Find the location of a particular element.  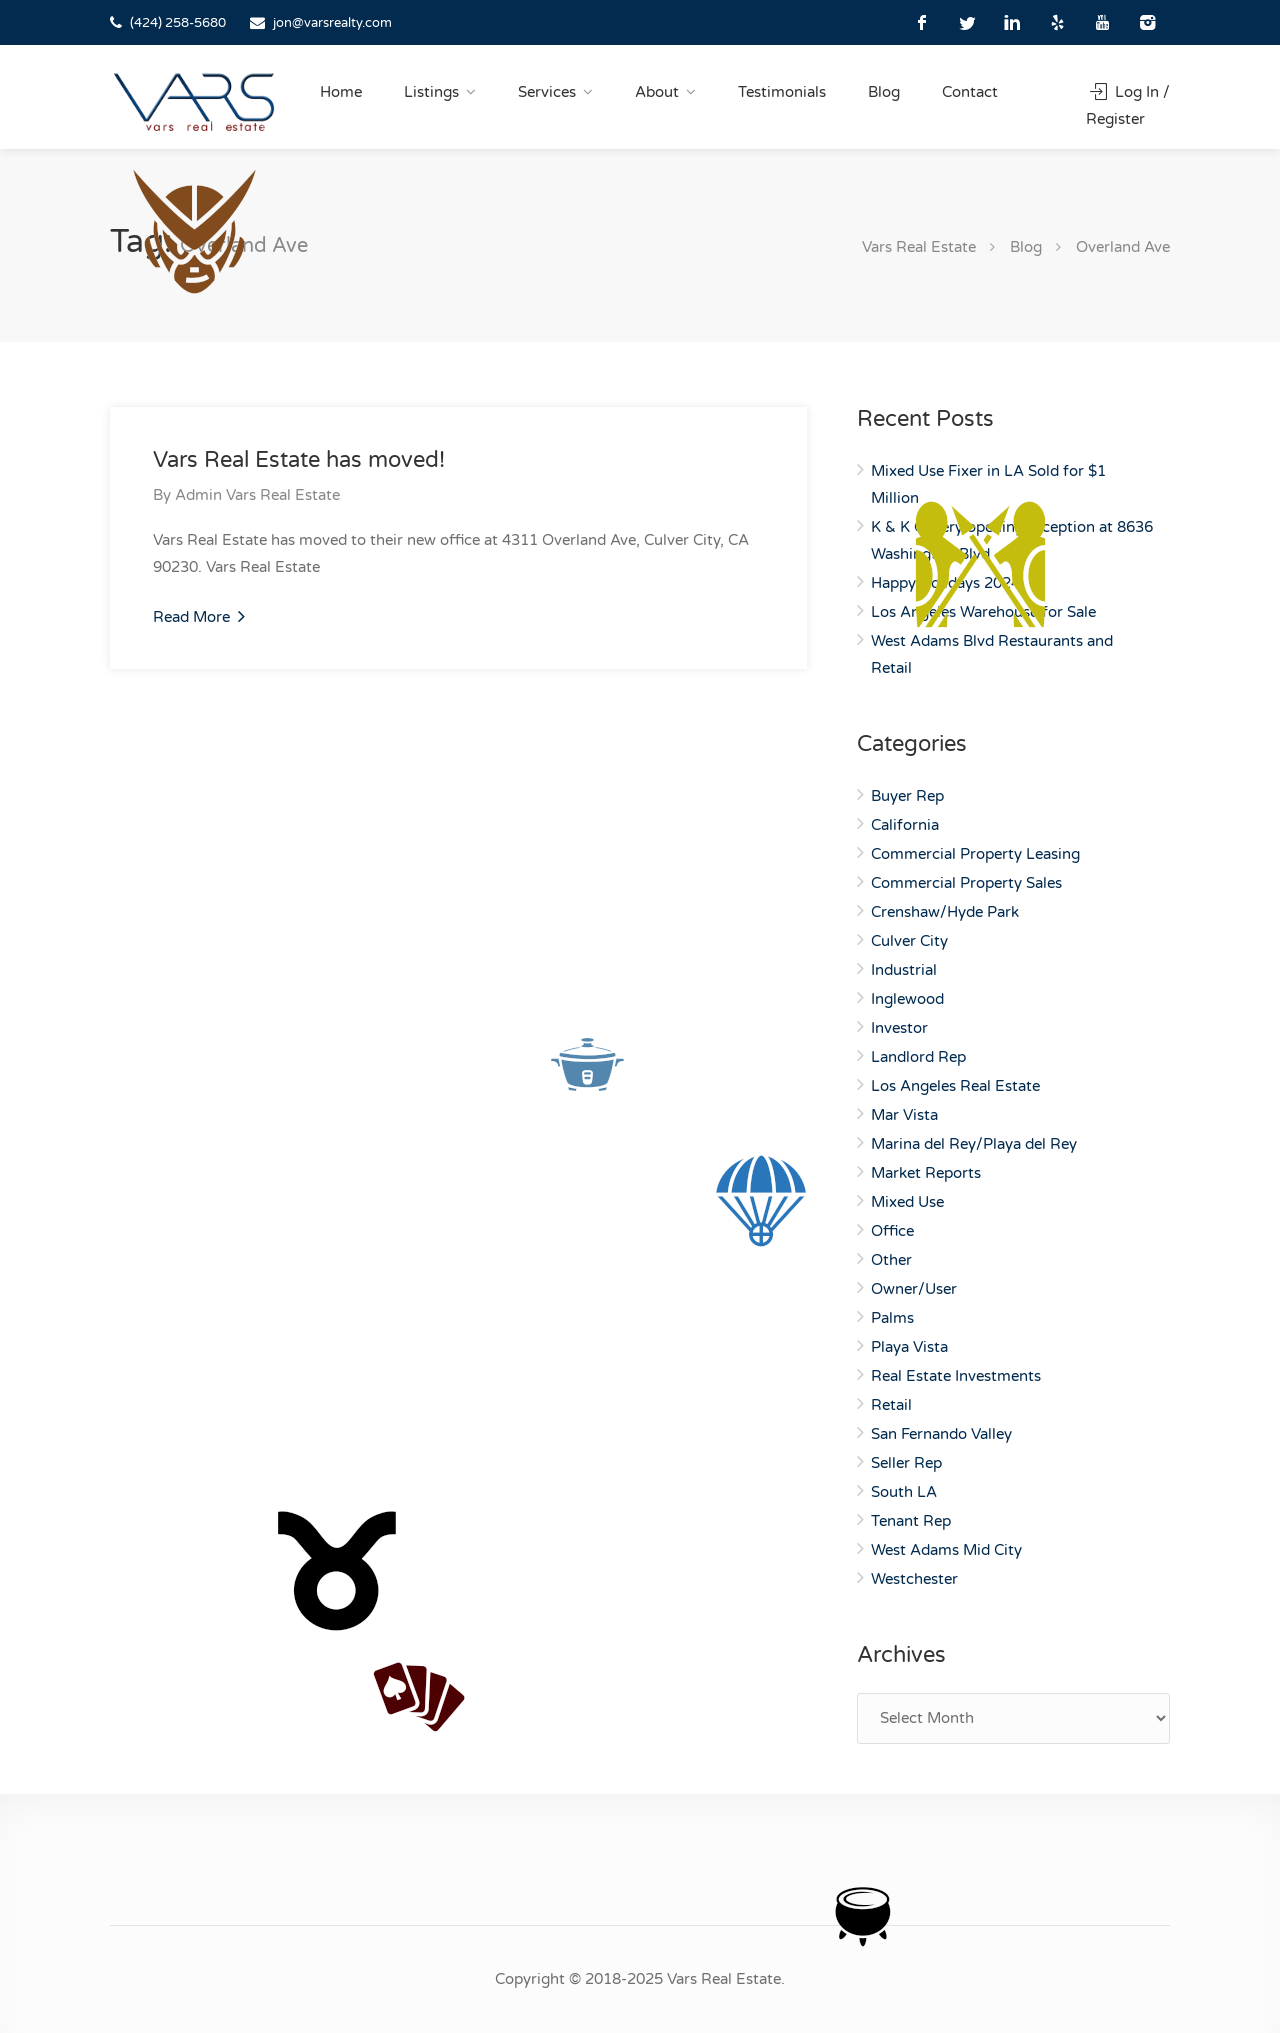

taurus zodiac sign indicator is located at coordinates (337, 1571).